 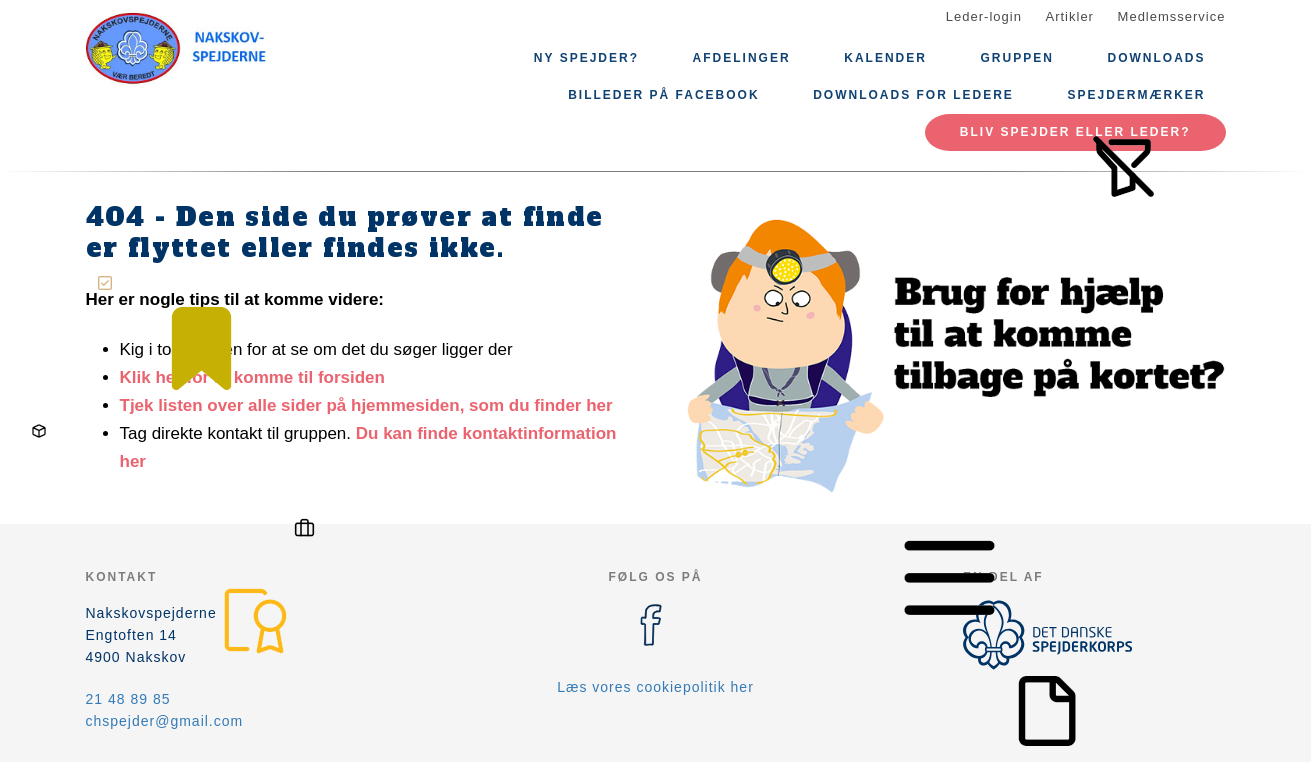 What do you see at coordinates (1045, 711) in the screenshot?
I see `view or open a file` at bounding box center [1045, 711].